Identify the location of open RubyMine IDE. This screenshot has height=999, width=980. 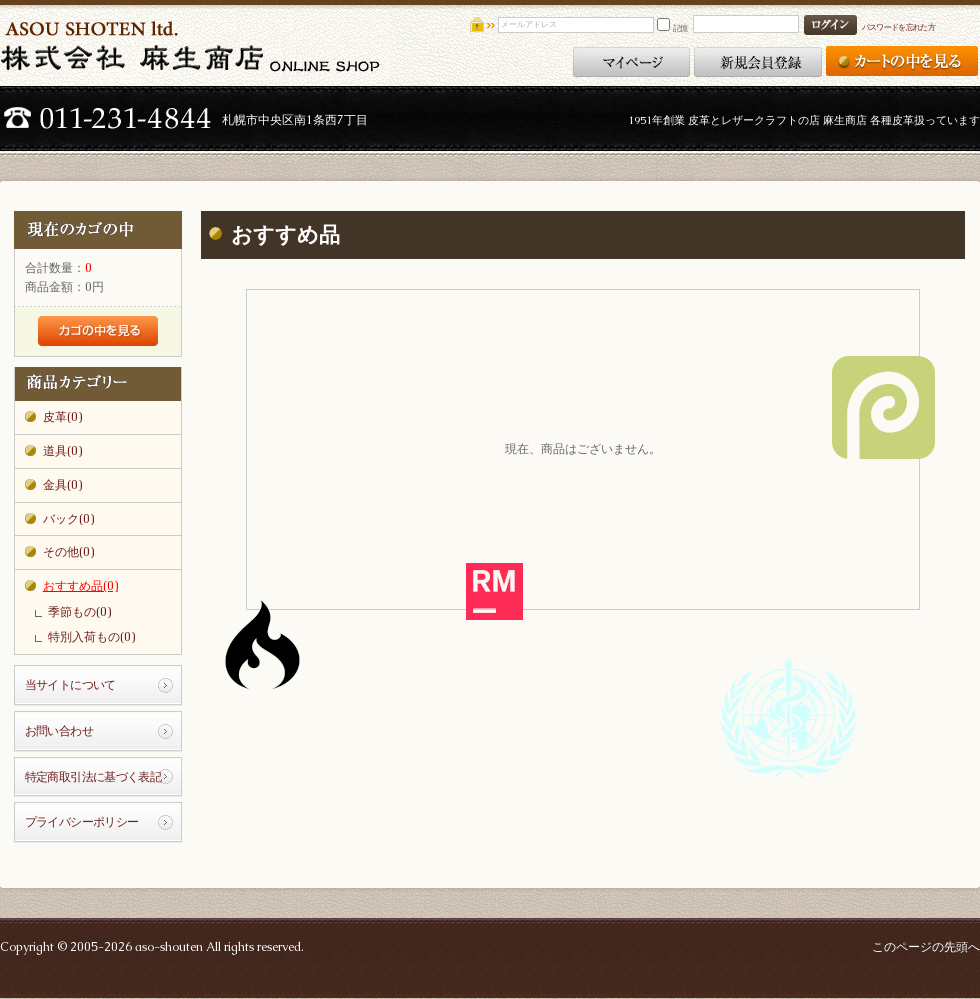
(494, 591).